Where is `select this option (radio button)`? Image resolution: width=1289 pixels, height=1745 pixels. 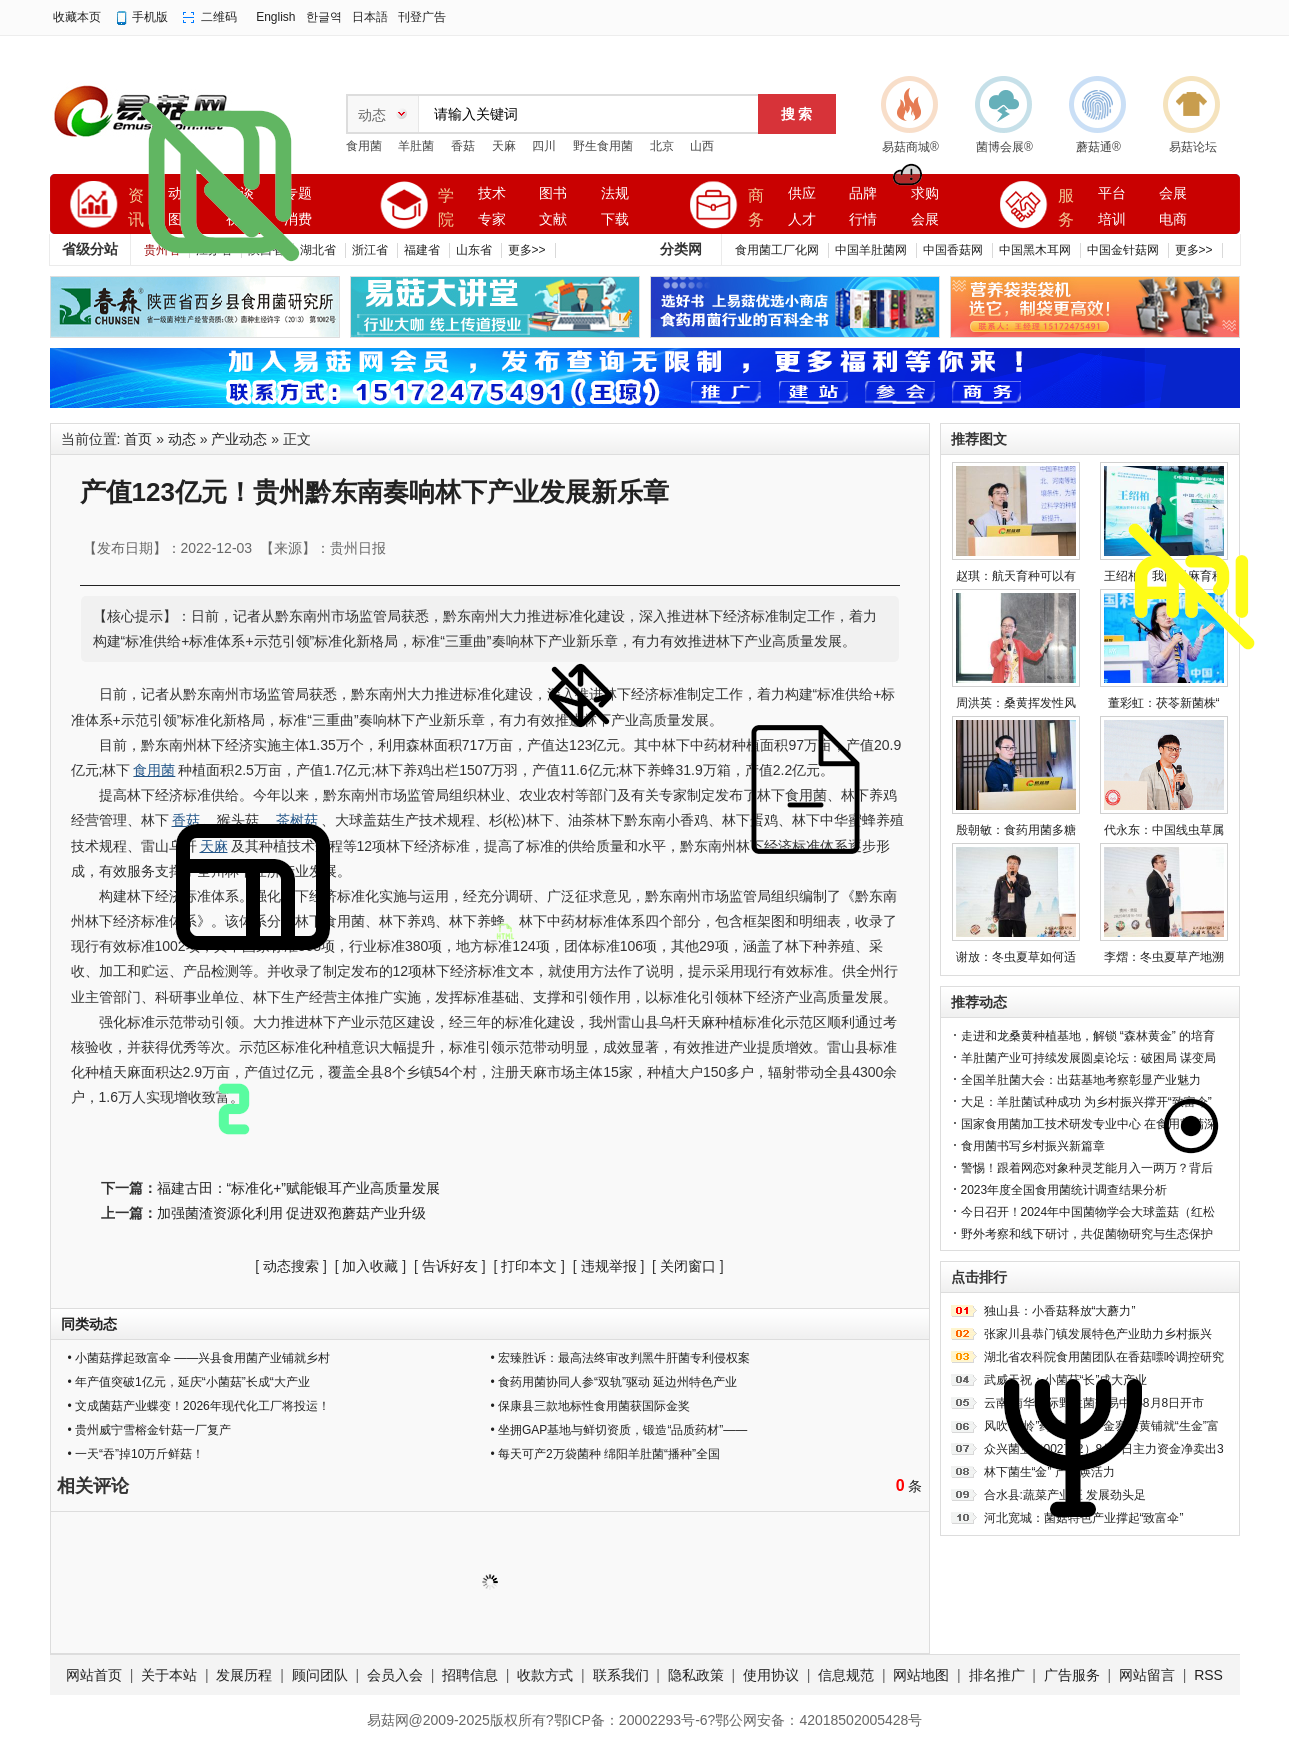 select this option (radio button) is located at coordinates (1191, 1126).